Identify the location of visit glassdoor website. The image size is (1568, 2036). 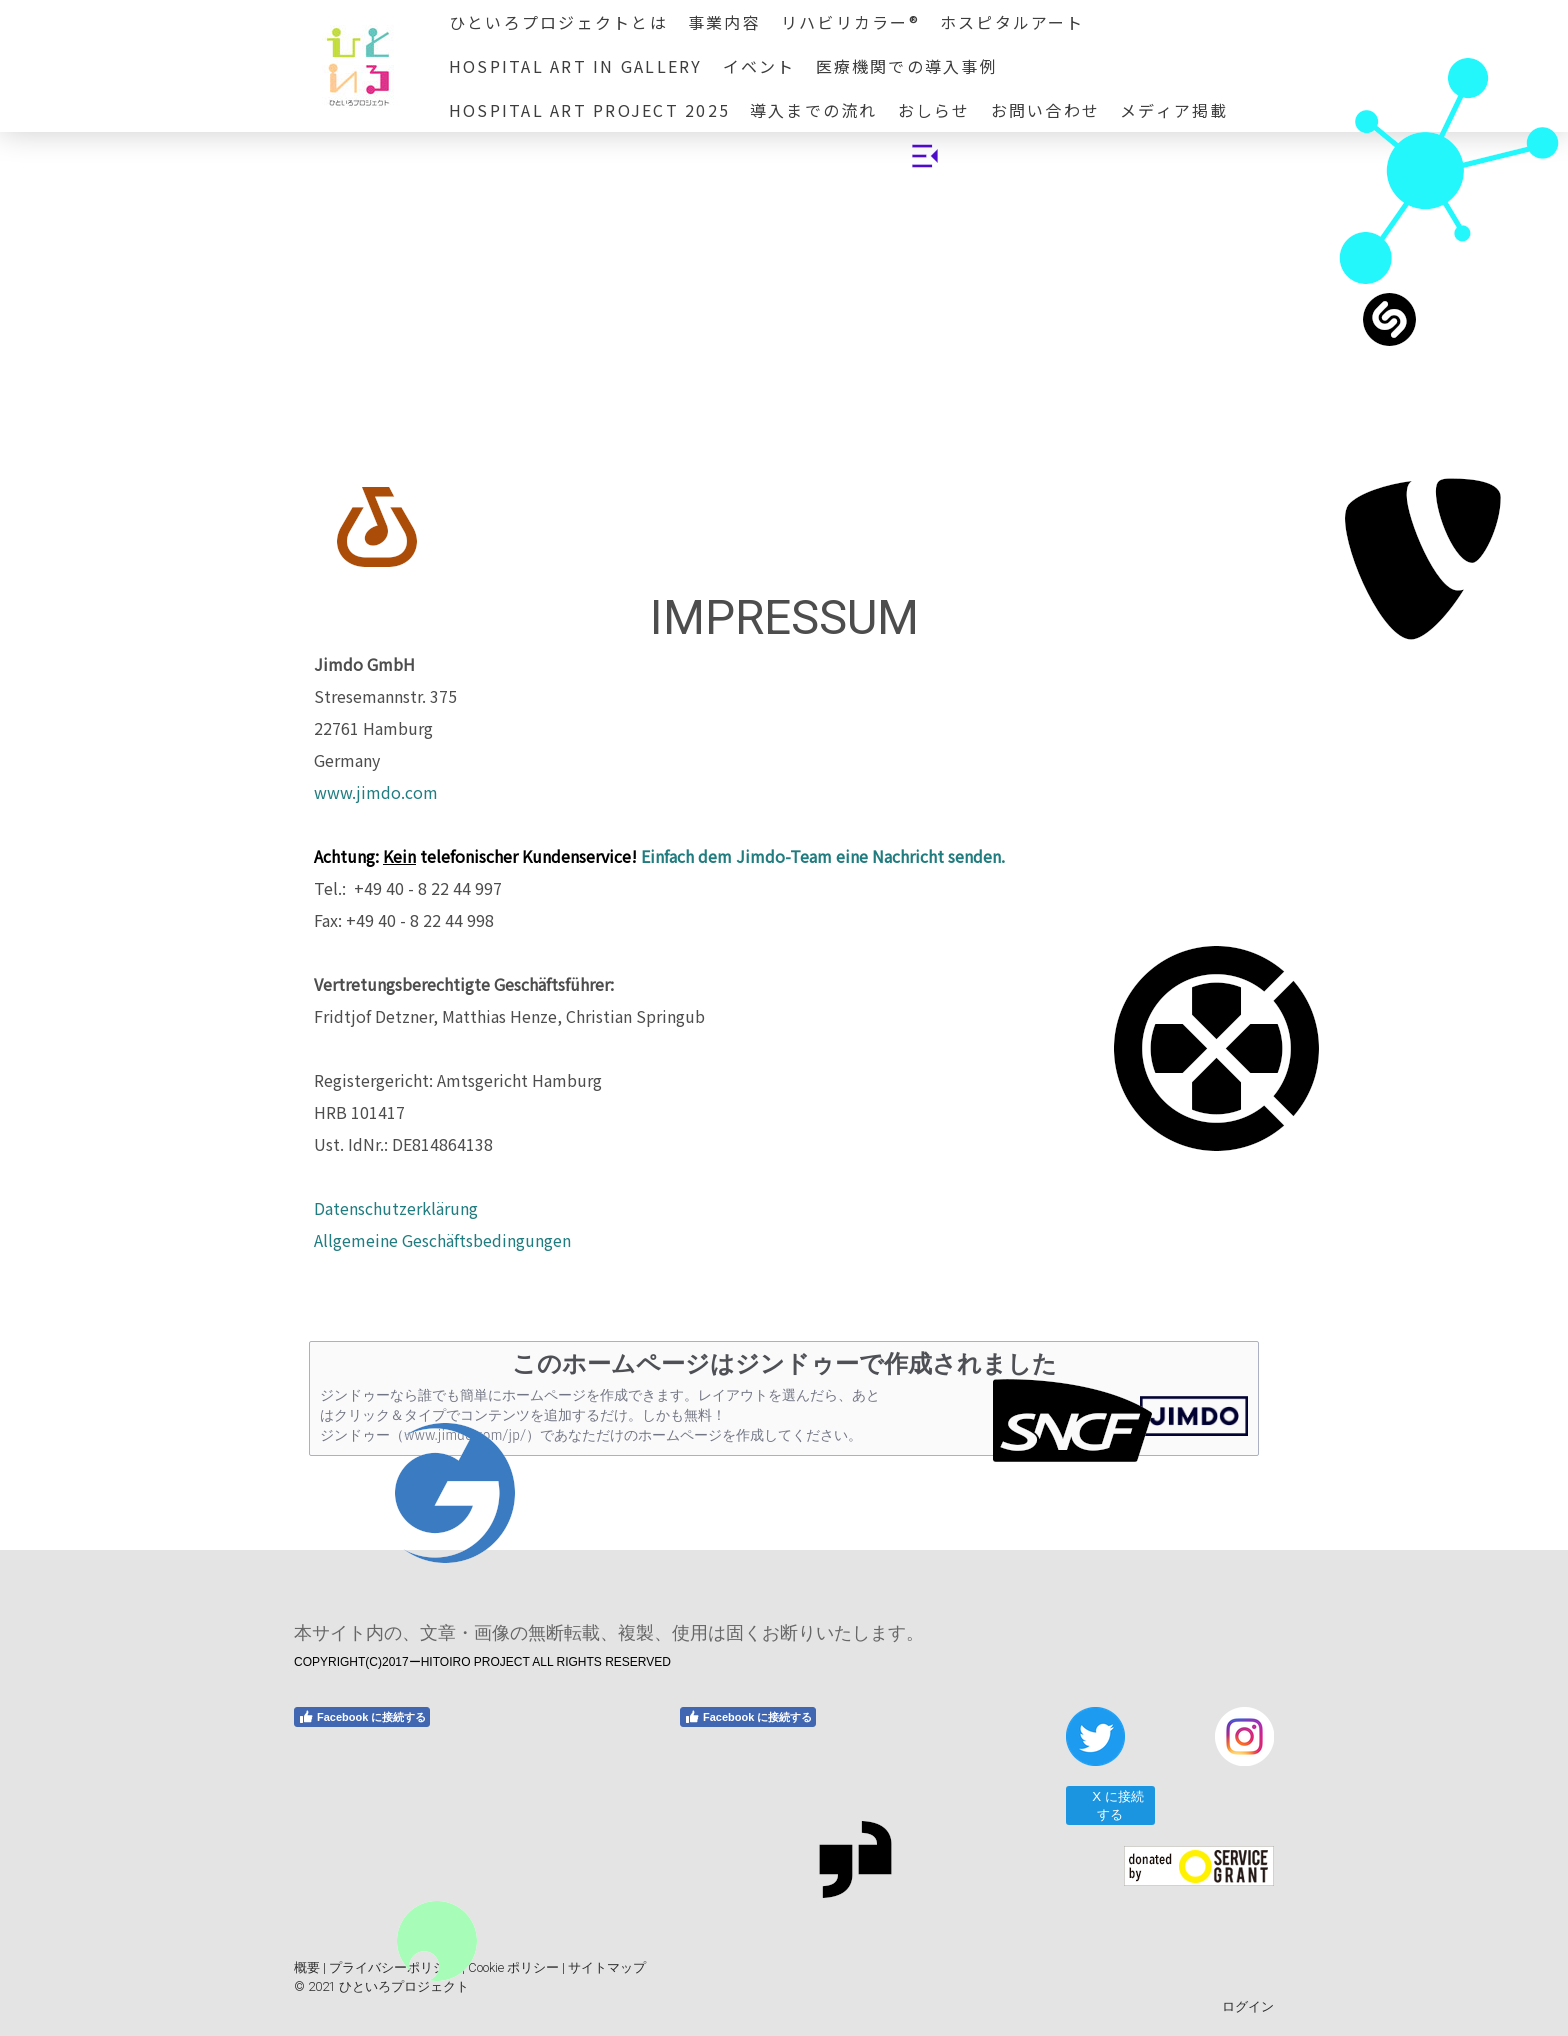
(855, 1859).